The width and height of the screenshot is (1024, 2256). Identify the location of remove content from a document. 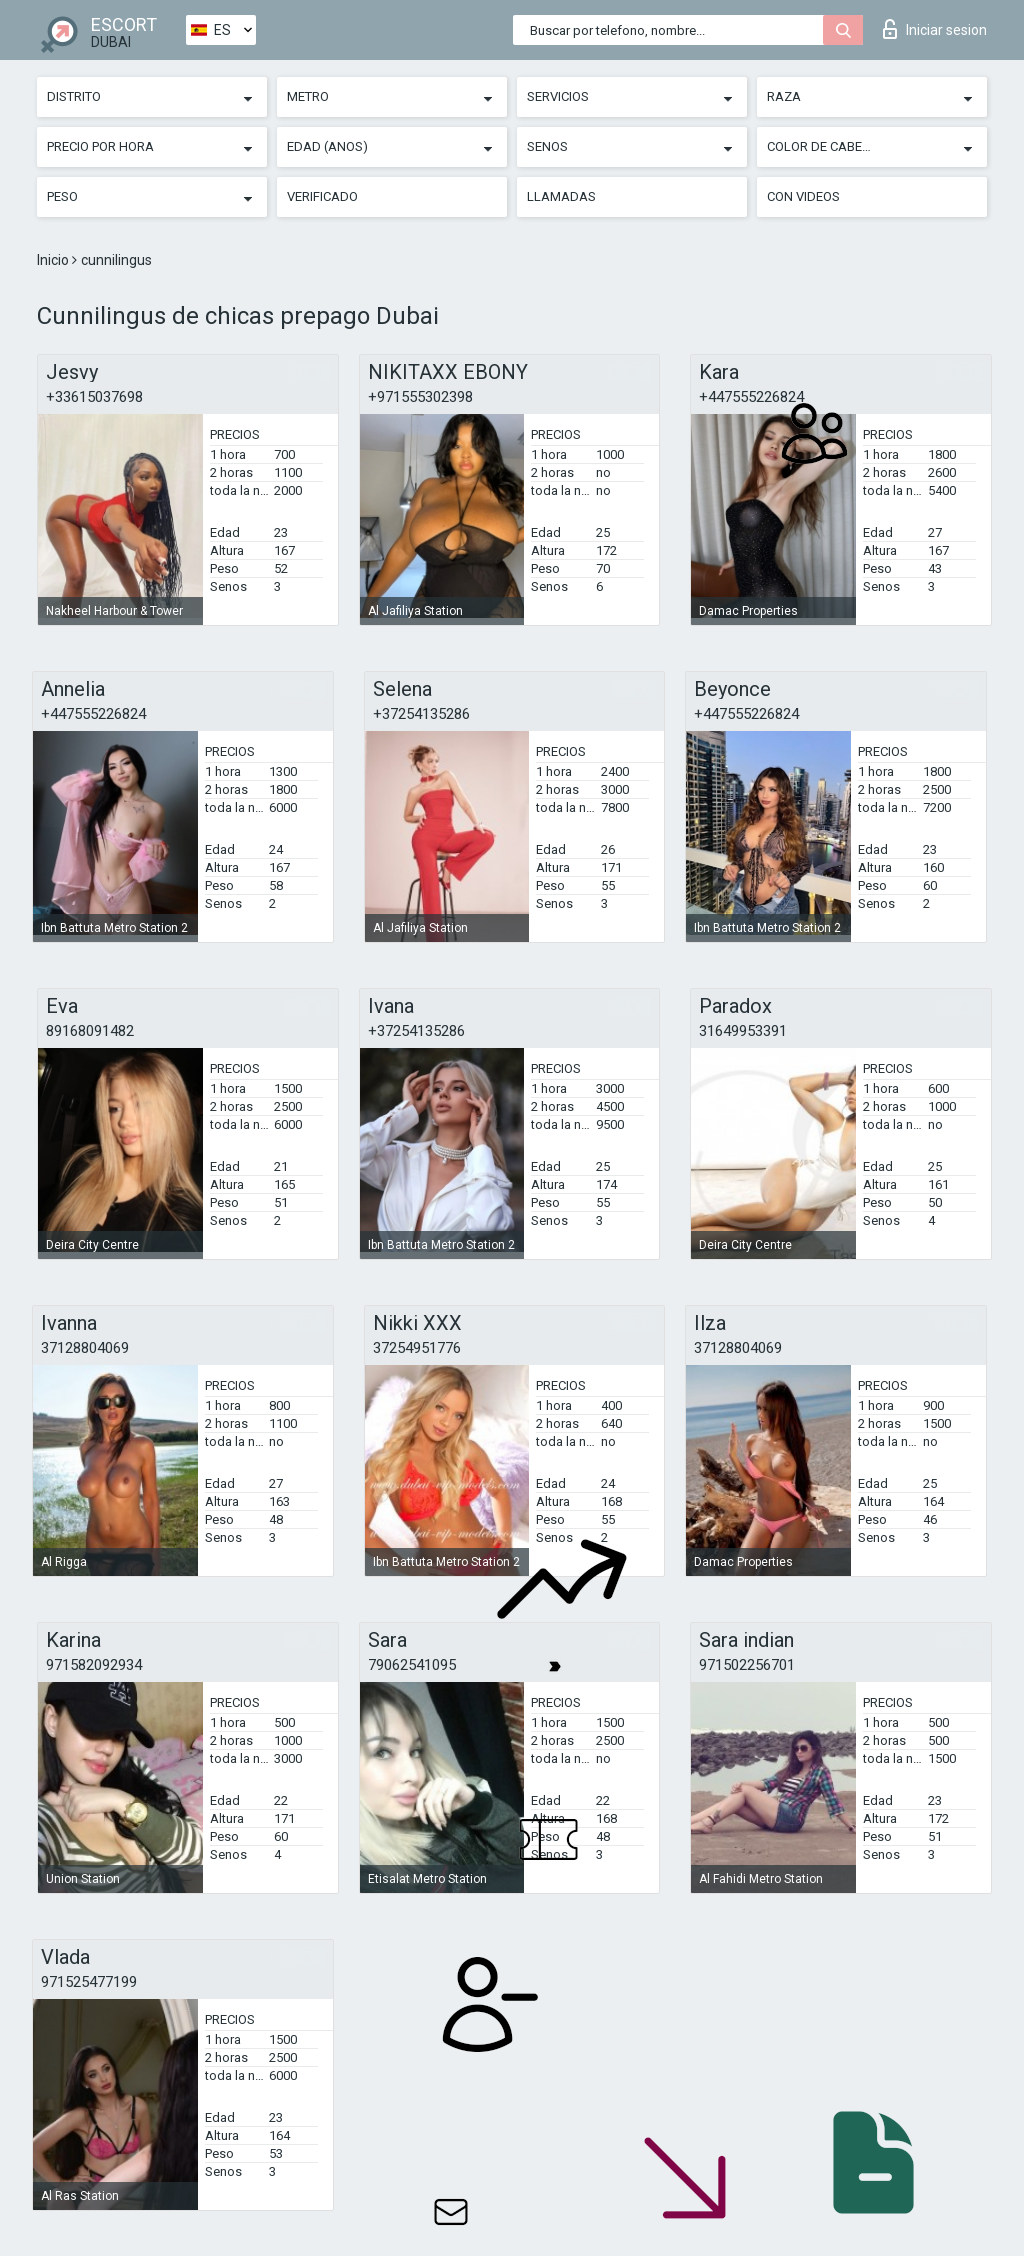
(873, 2162).